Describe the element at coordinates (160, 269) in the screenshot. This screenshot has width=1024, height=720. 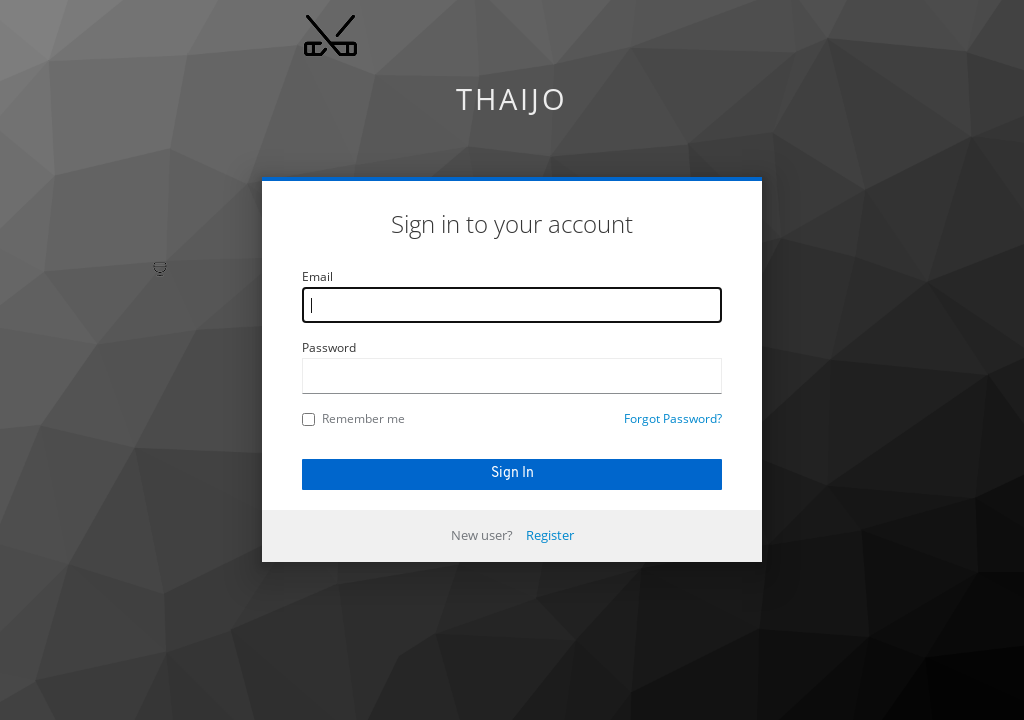
I see `browse wine or spirits menu` at that location.